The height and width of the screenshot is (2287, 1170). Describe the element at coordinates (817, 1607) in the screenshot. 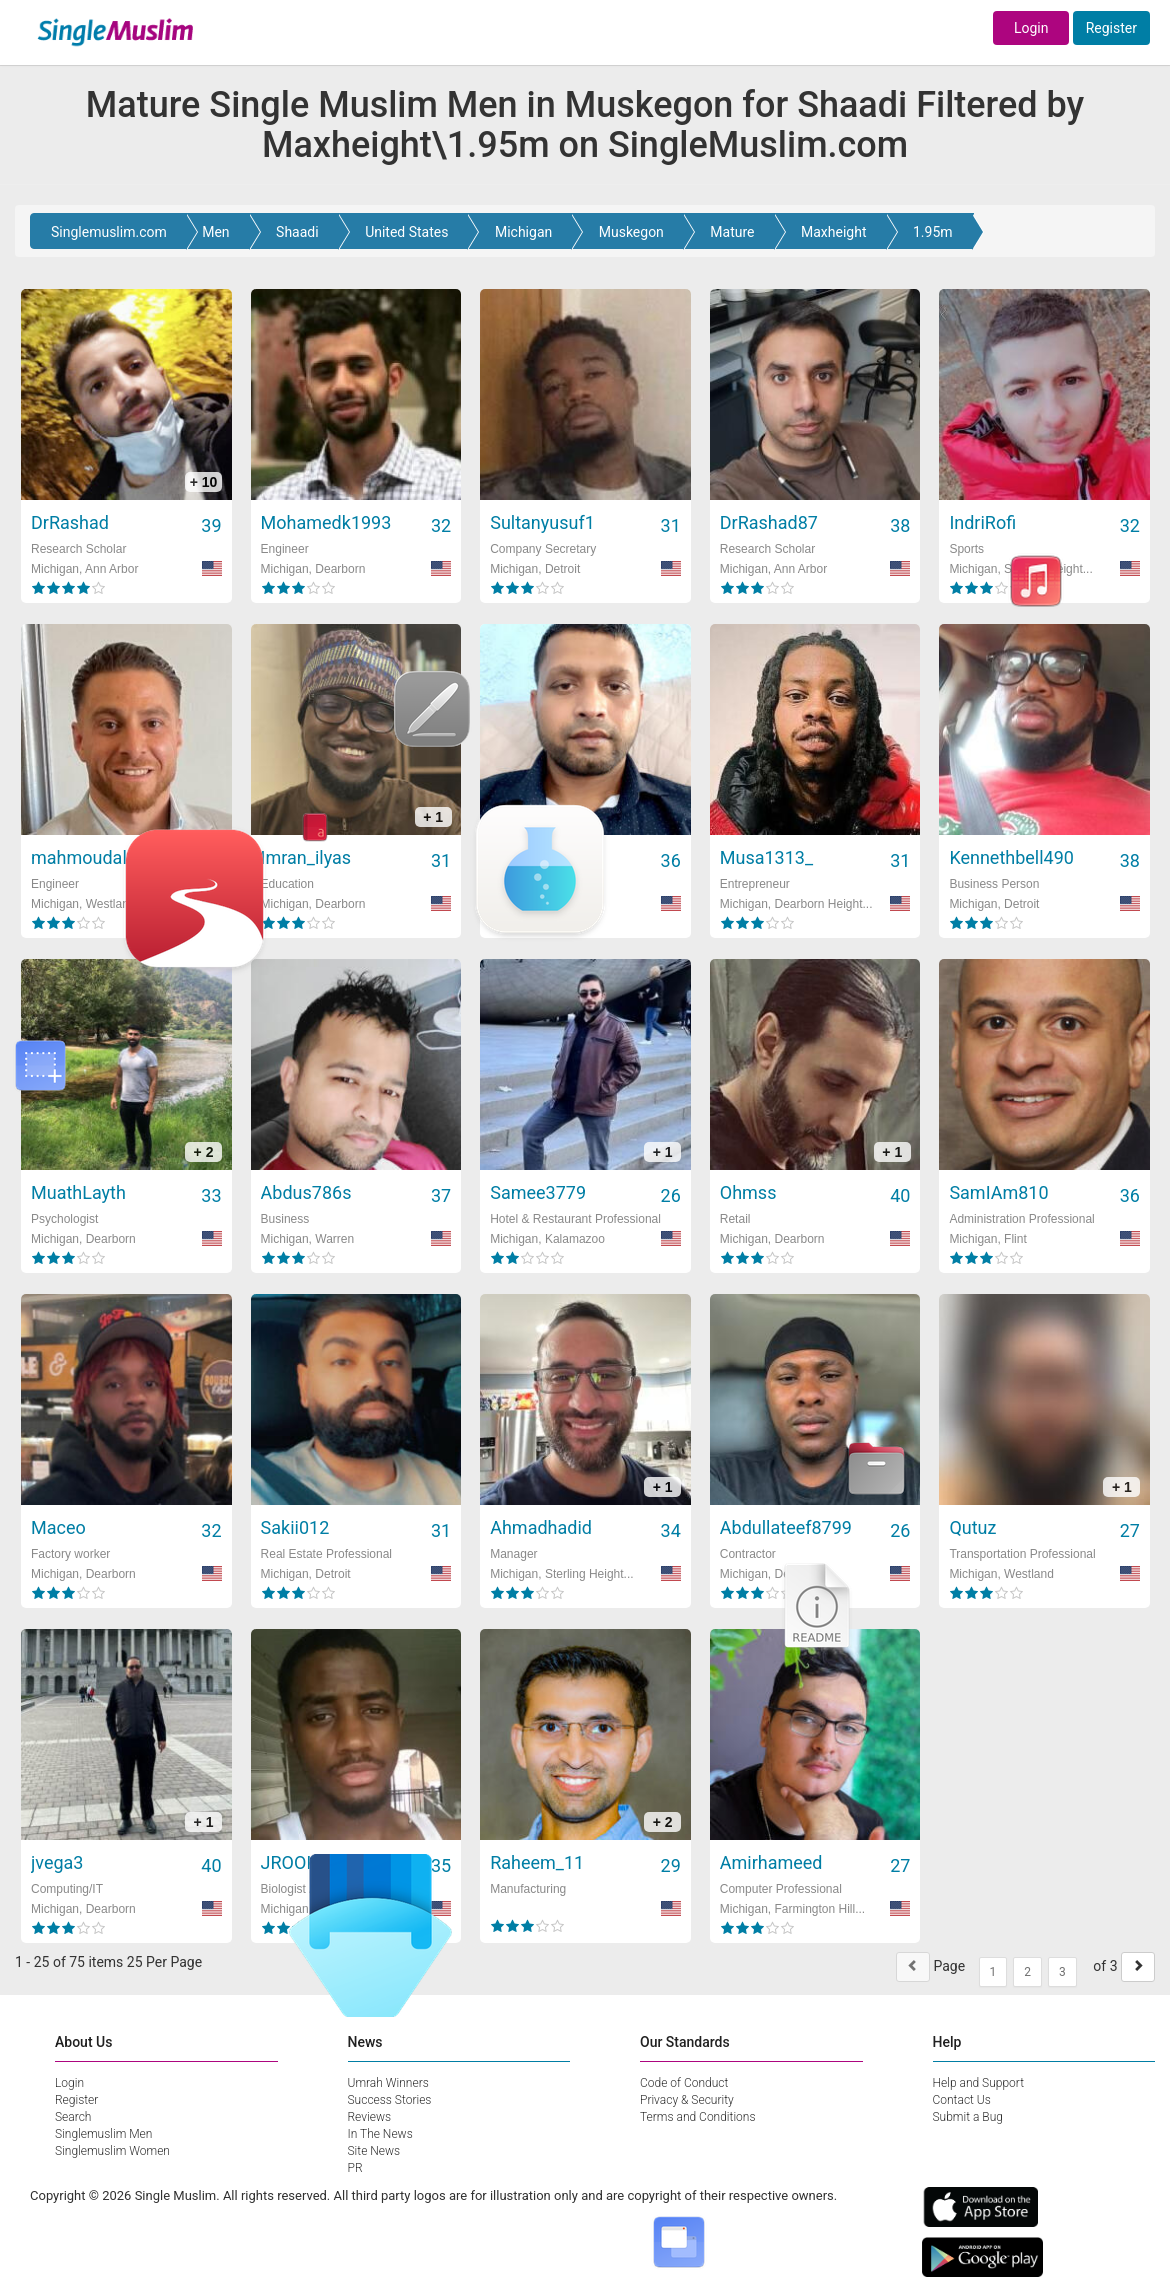

I see `open readme documentation file` at that location.